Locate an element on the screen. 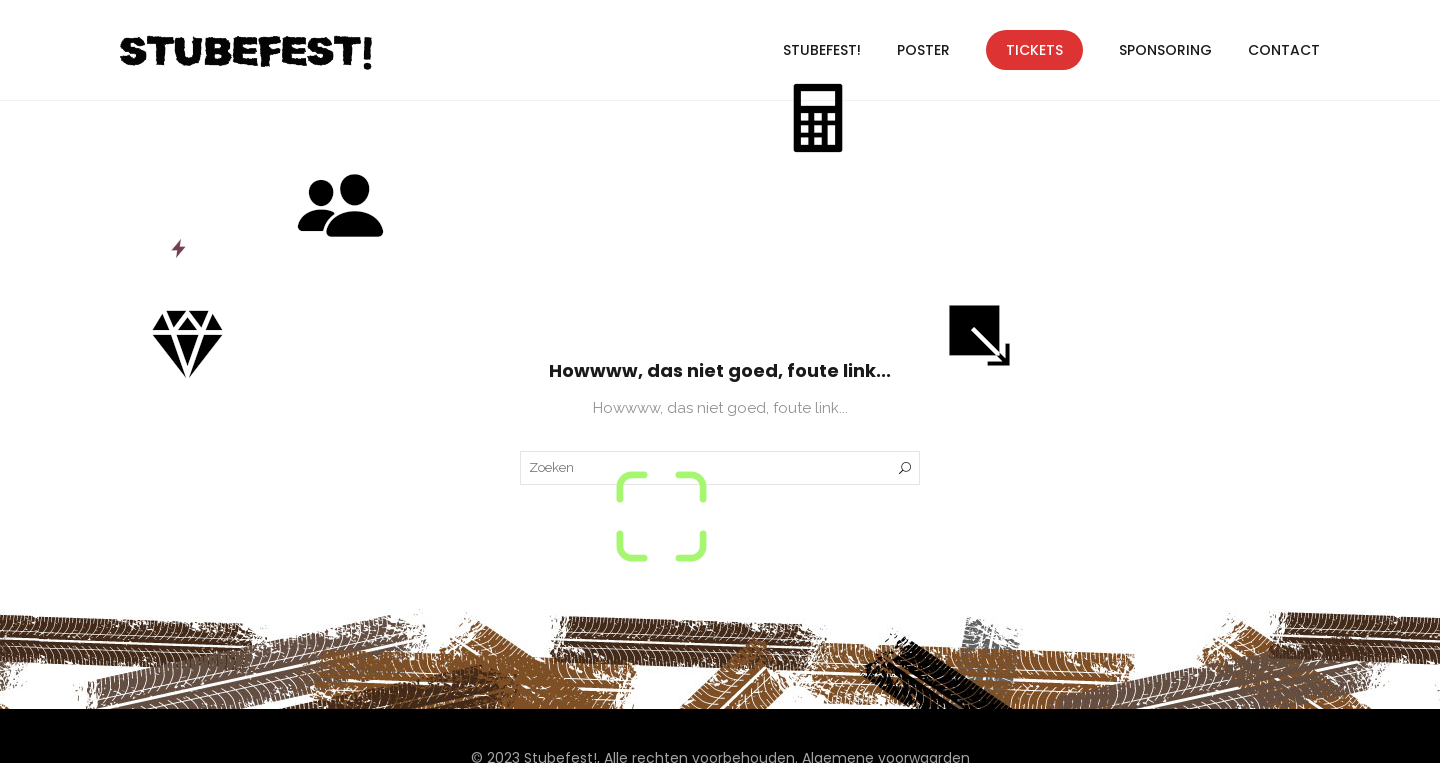 The image size is (1440, 763). scan a QR code or barcode is located at coordinates (661, 516).